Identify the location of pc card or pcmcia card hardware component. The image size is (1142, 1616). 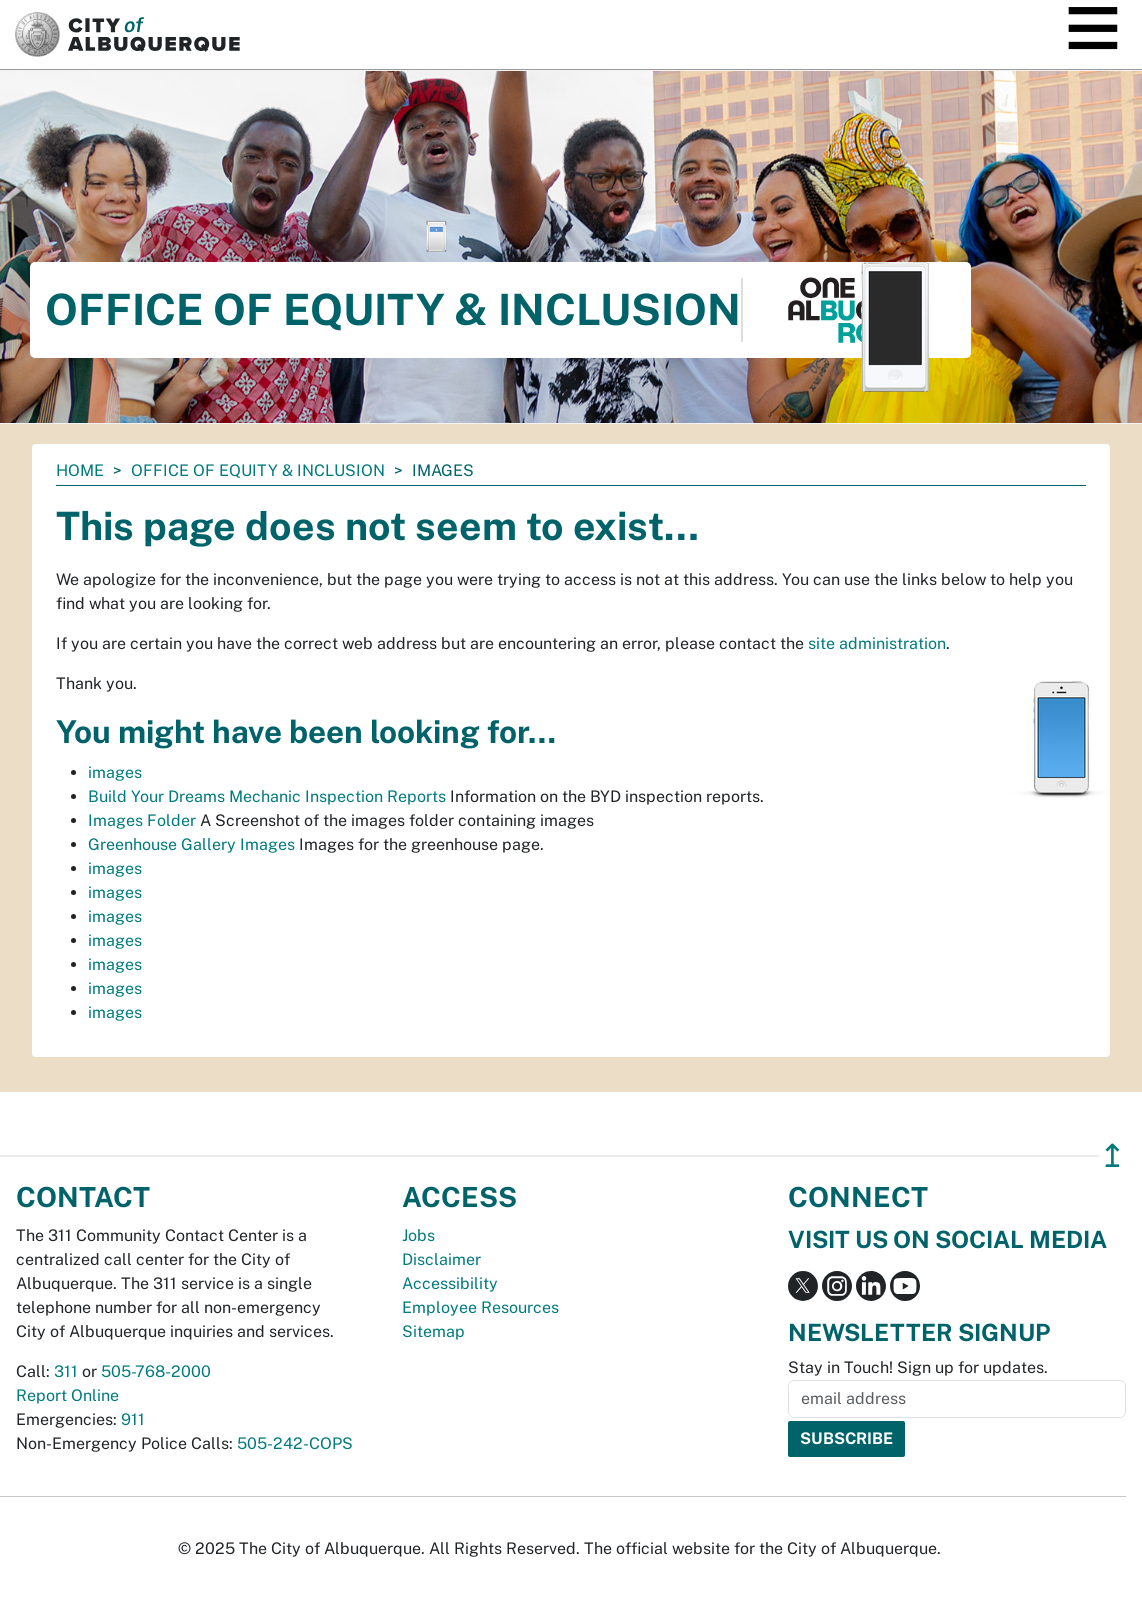
(436, 236).